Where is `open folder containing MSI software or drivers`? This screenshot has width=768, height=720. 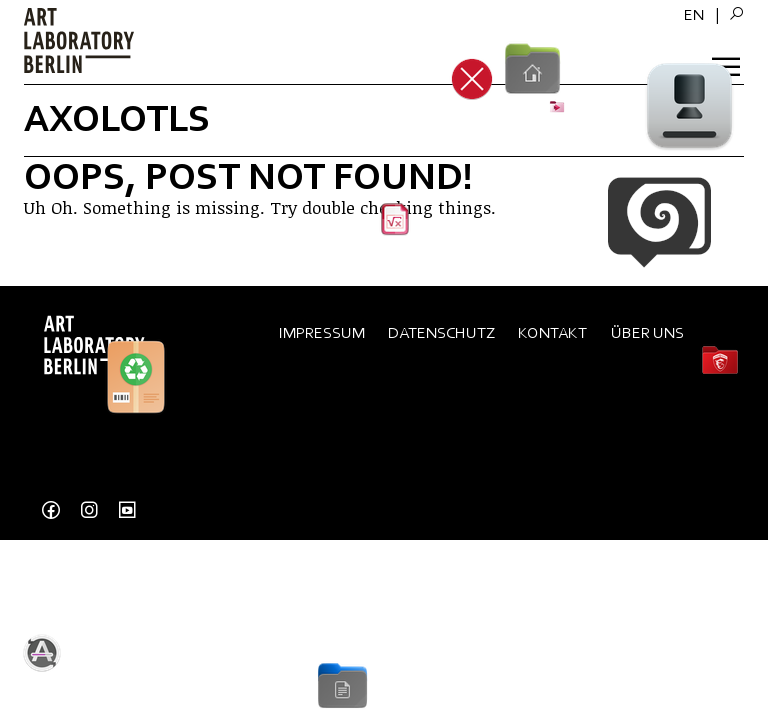
open folder containing MSI software or drivers is located at coordinates (720, 361).